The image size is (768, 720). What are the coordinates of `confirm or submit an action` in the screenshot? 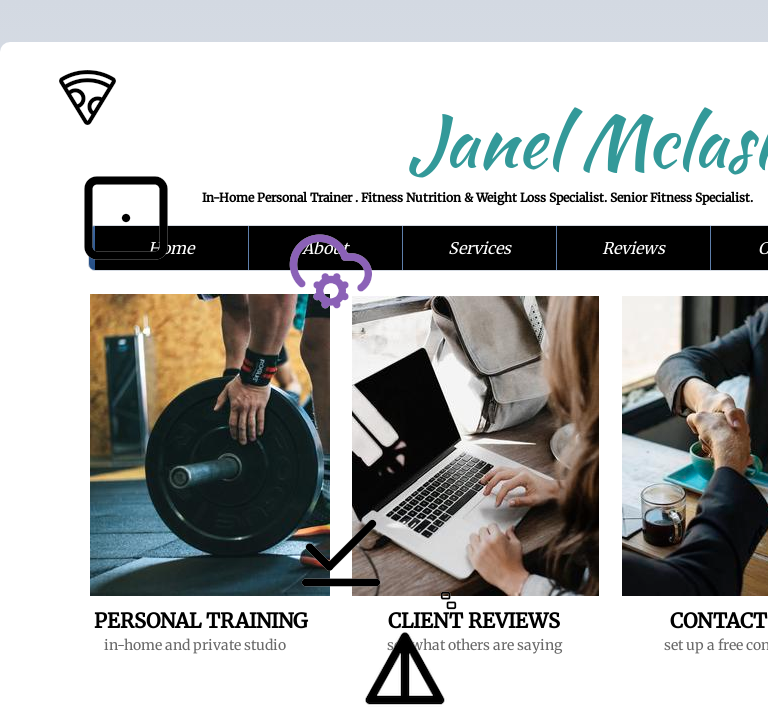 It's located at (341, 555).